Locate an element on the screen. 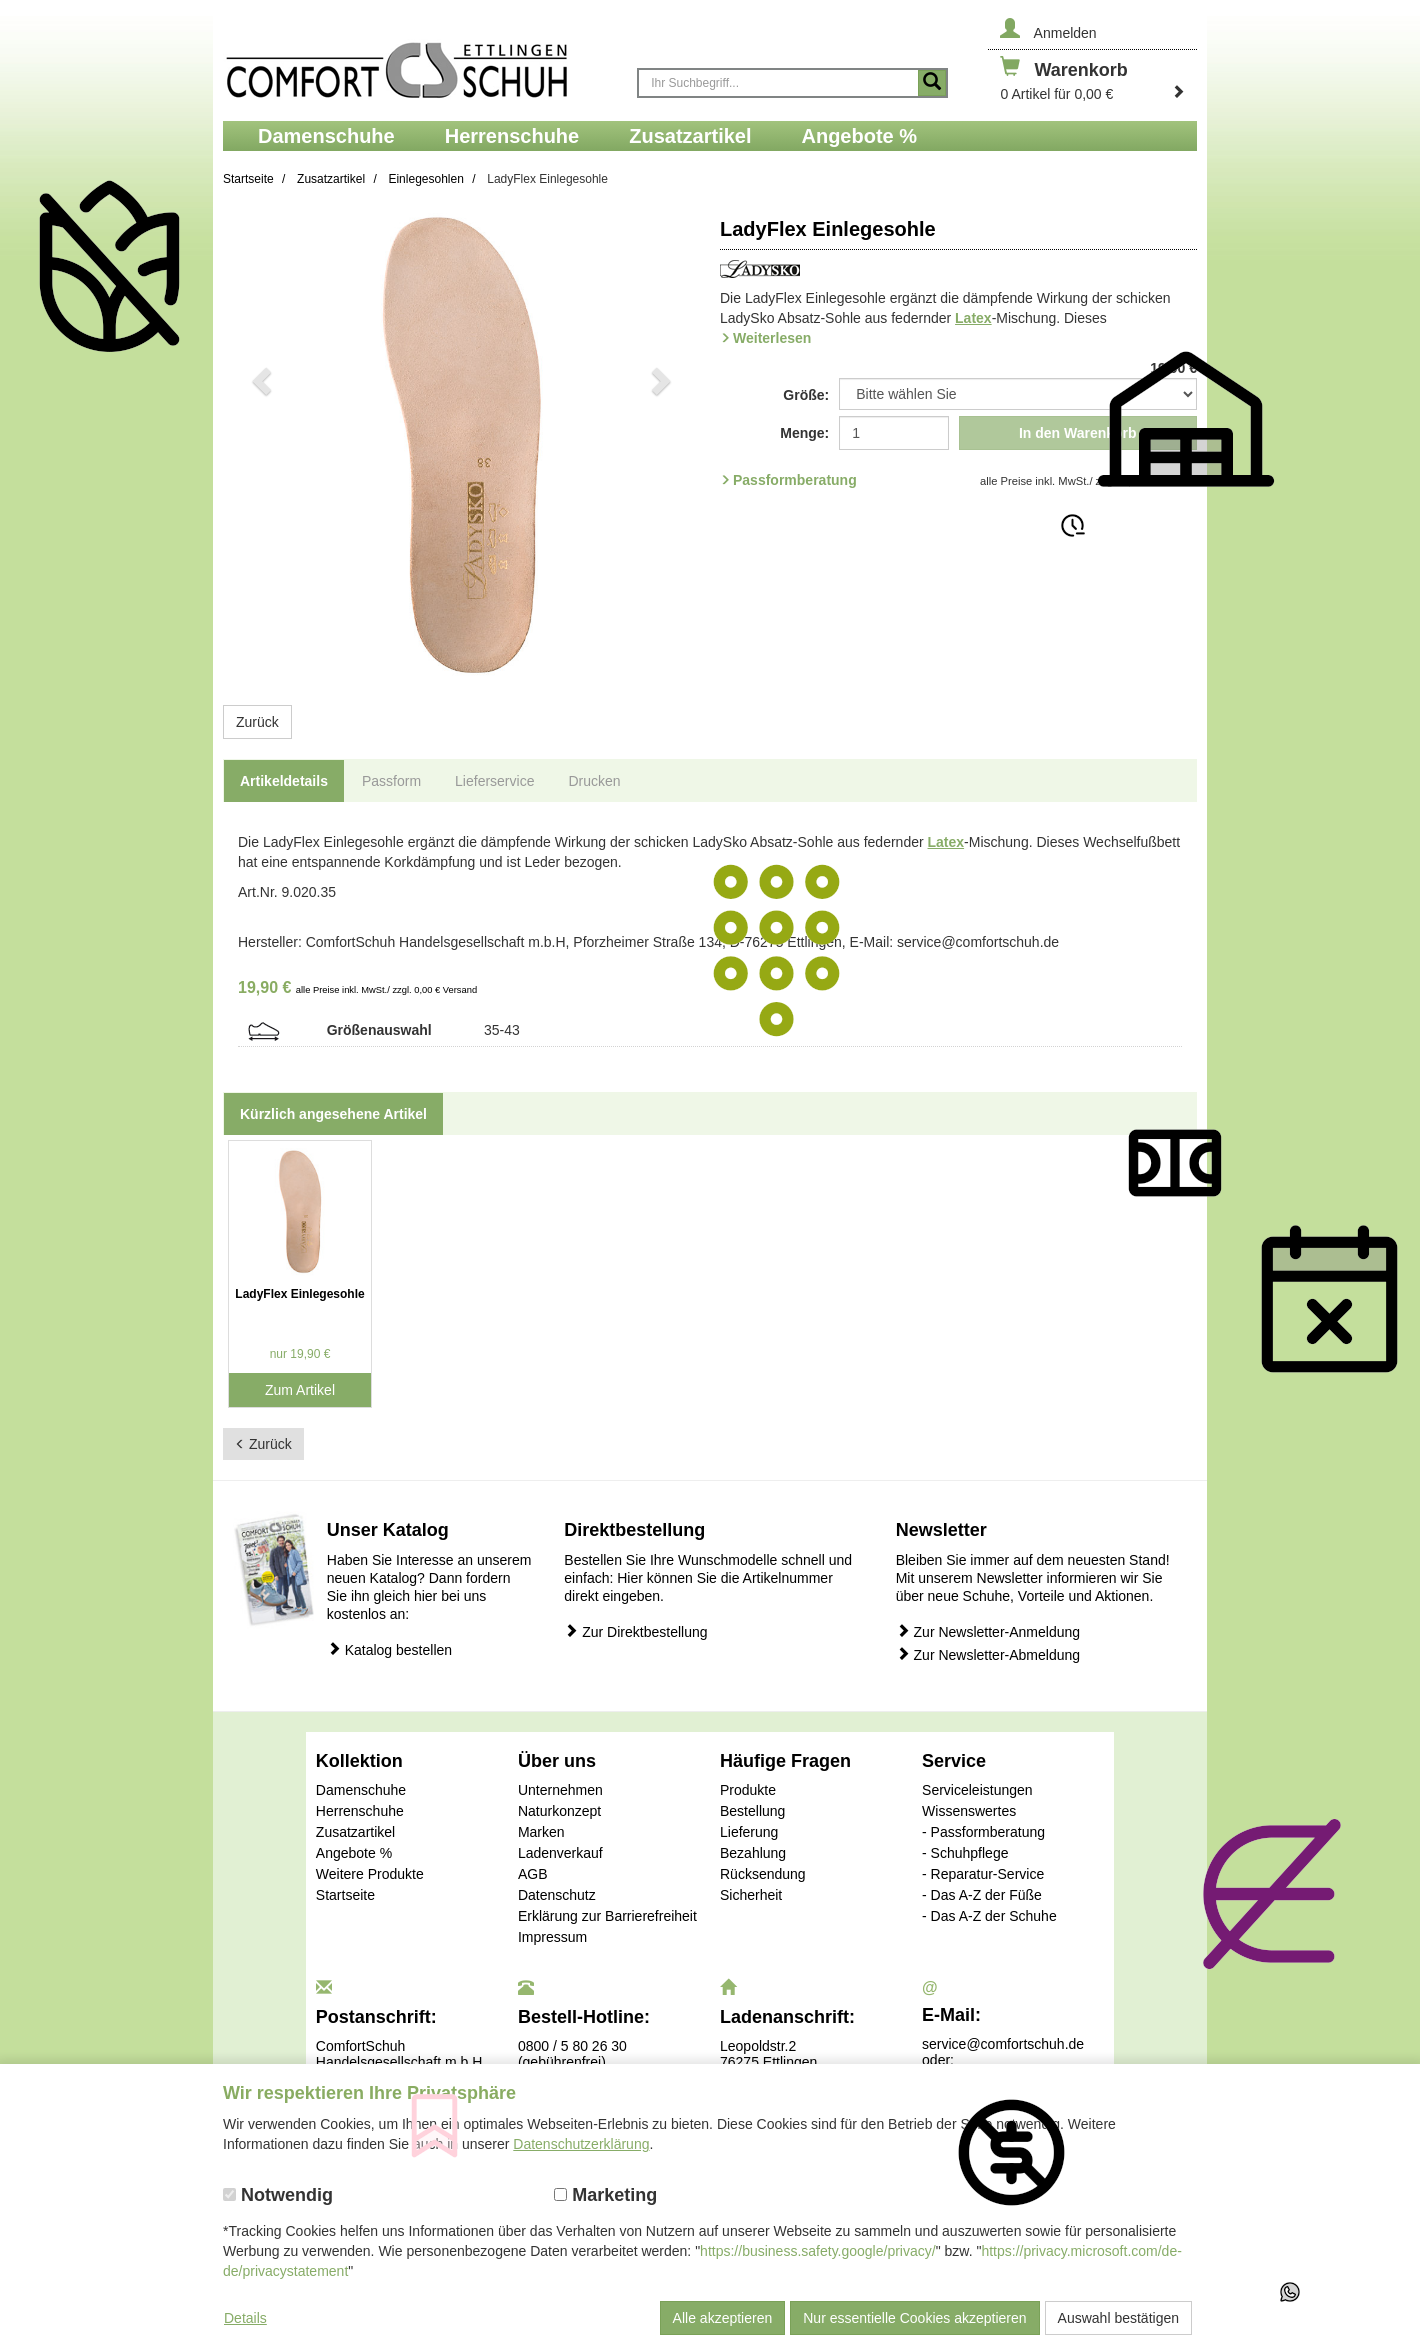  open the phone dialer is located at coordinates (776, 950).